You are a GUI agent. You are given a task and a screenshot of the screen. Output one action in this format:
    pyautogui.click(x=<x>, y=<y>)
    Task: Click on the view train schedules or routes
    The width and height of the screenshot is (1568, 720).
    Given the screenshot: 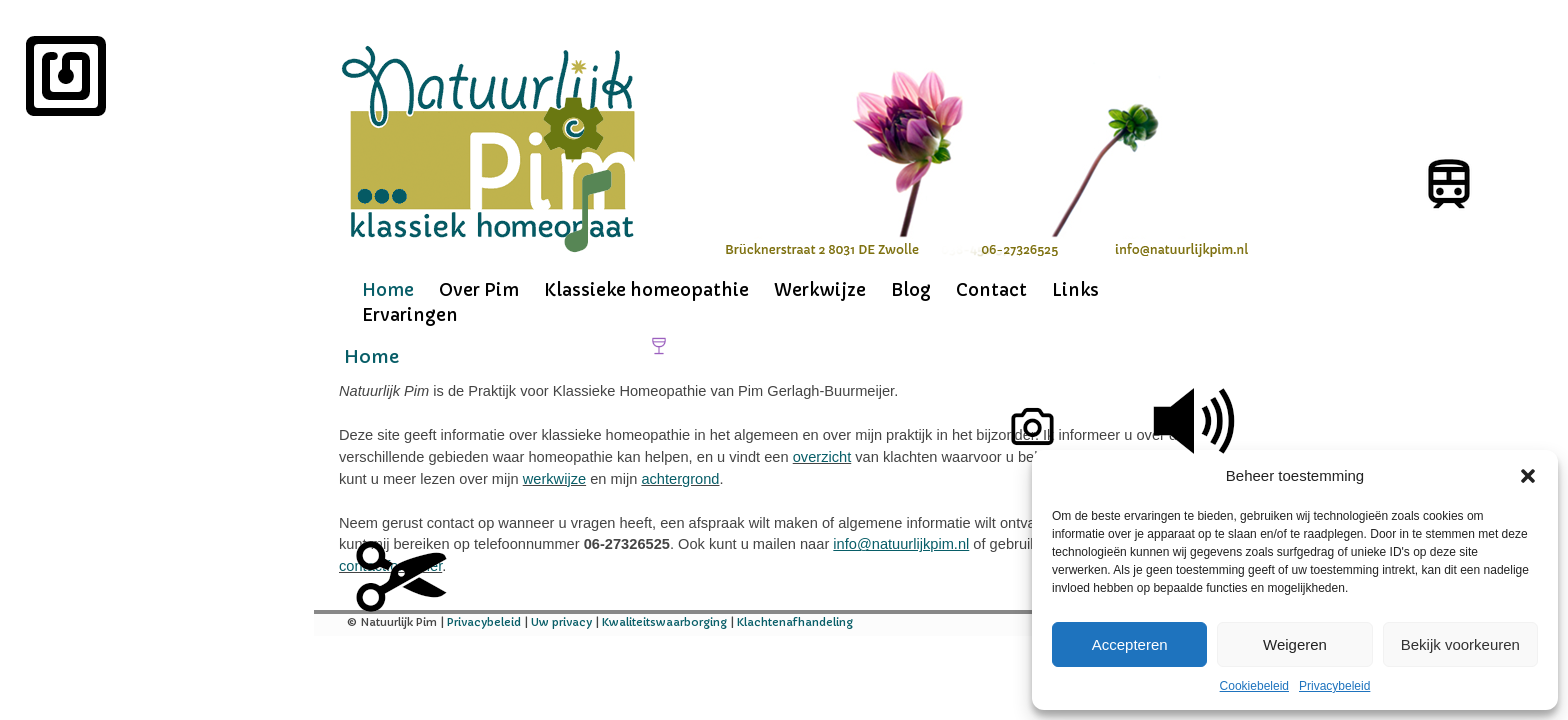 What is the action you would take?
    pyautogui.click(x=1449, y=185)
    